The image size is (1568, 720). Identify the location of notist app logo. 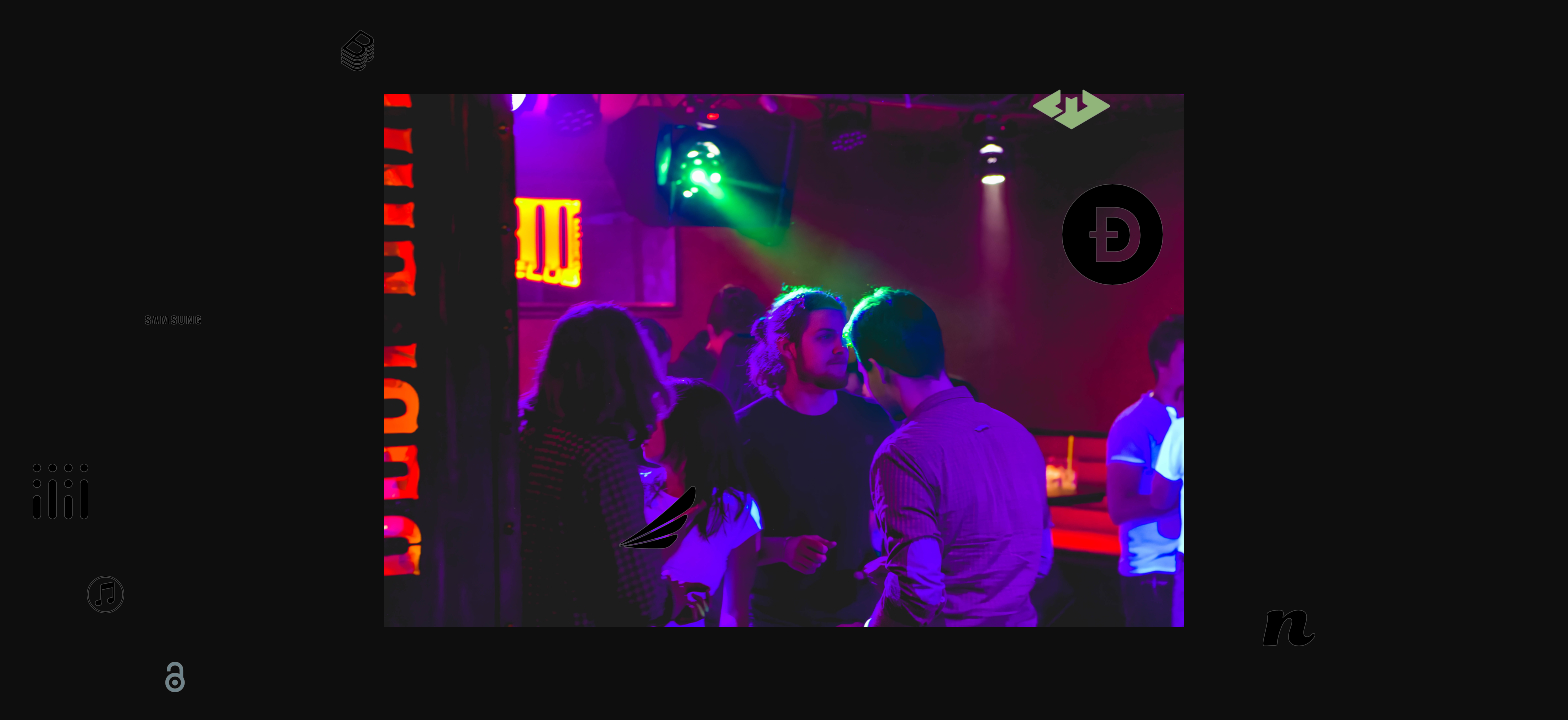
(1289, 628).